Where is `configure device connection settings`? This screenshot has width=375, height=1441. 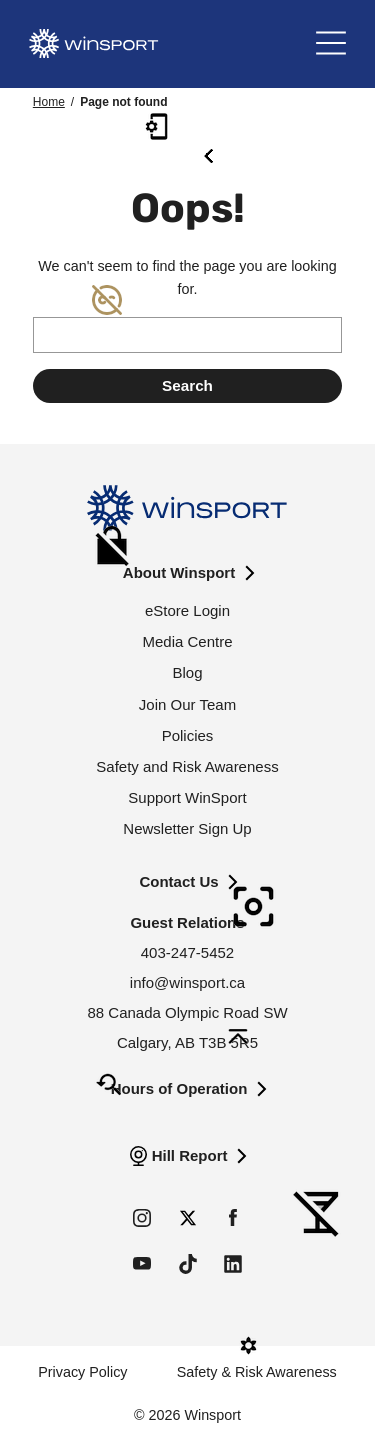
configure device connection settings is located at coordinates (156, 126).